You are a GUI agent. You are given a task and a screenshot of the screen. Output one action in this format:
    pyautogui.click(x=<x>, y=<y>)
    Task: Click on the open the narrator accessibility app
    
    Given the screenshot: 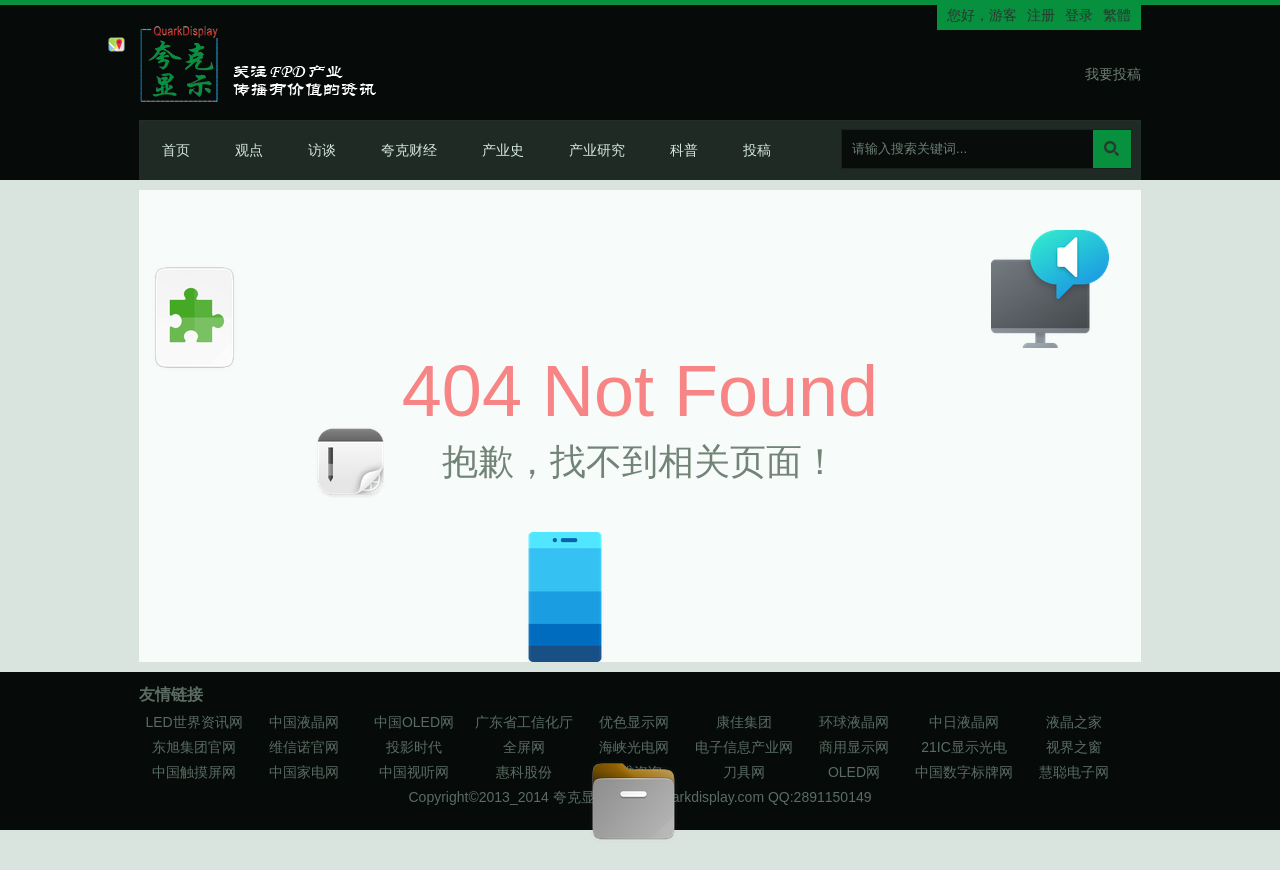 What is the action you would take?
    pyautogui.click(x=1050, y=289)
    